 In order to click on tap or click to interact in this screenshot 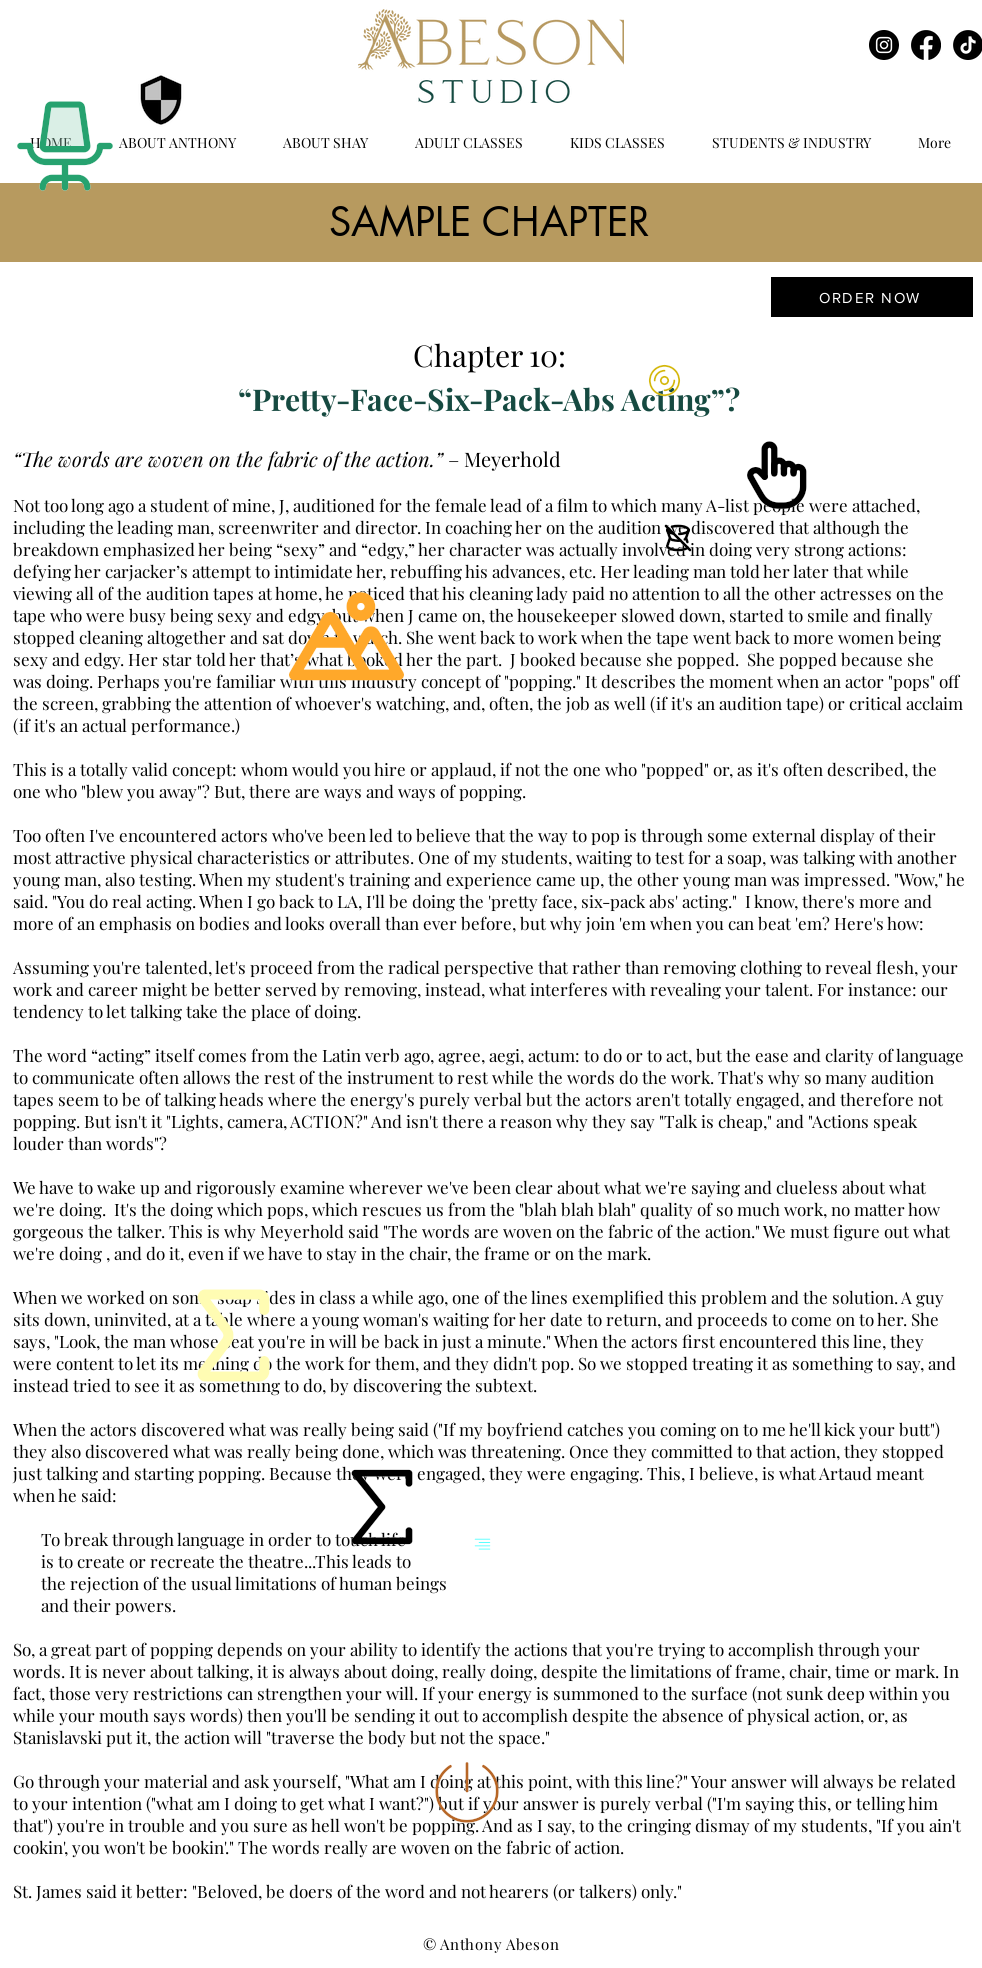, I will do `click(777, 473)`.